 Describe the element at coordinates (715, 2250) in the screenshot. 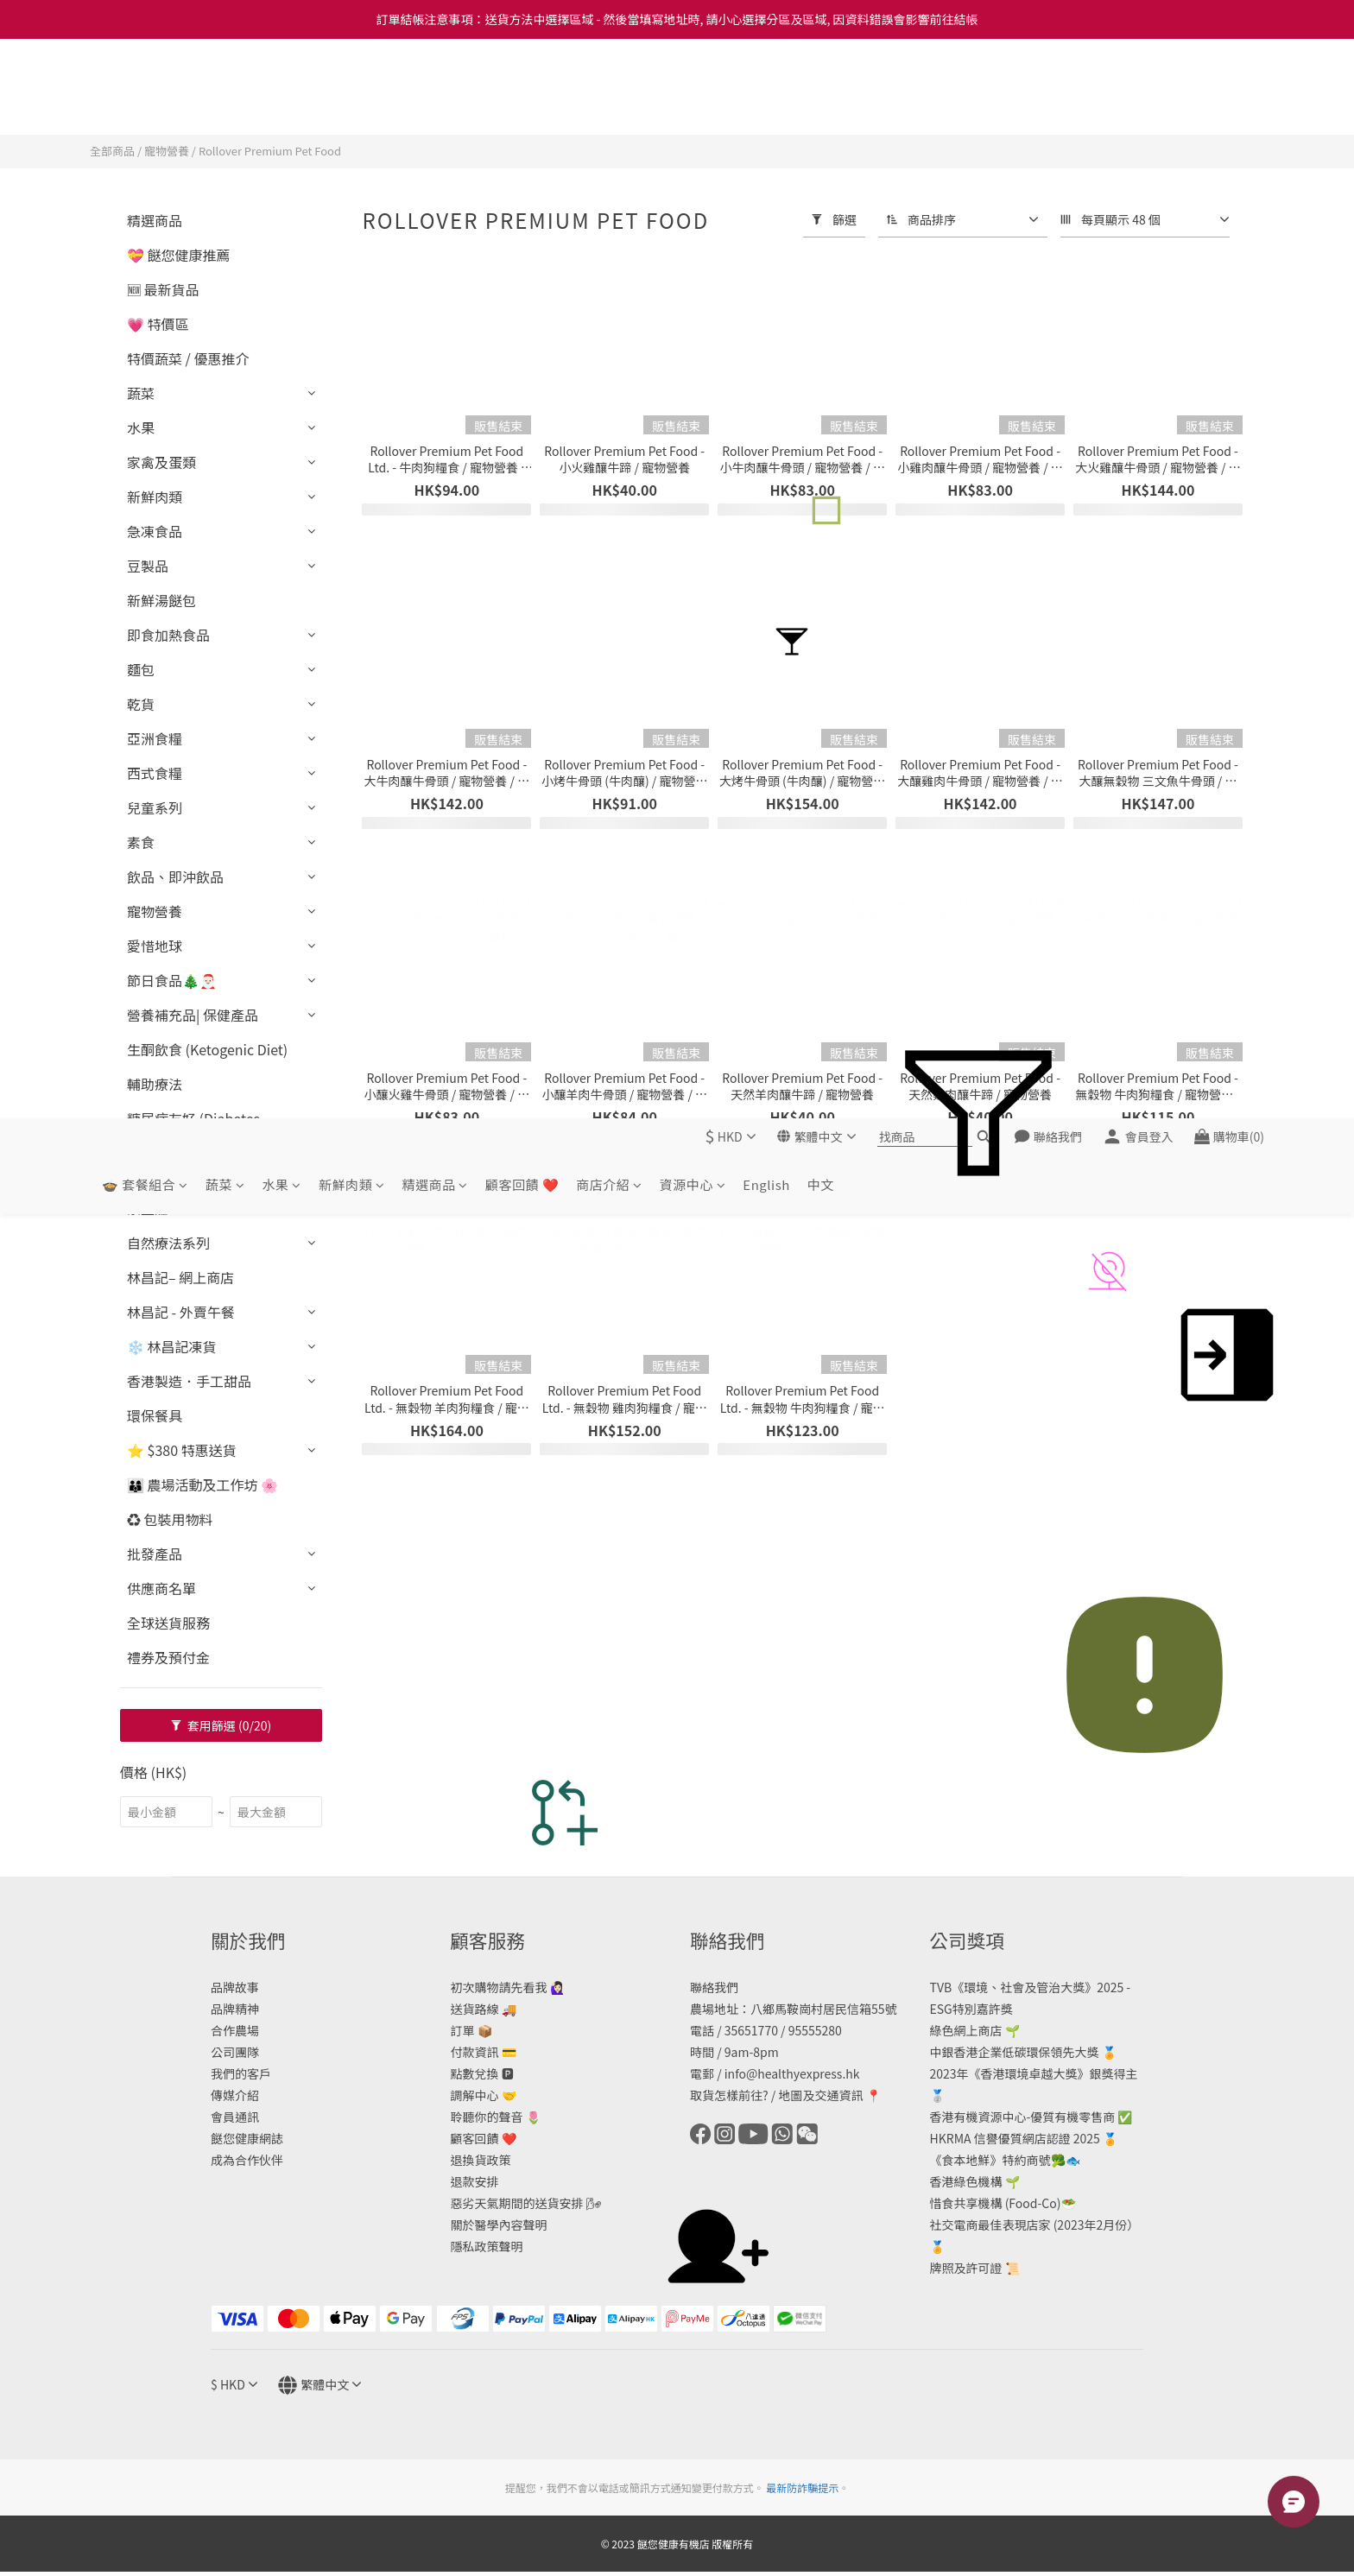

I see `add a new contact or friend` at that location.